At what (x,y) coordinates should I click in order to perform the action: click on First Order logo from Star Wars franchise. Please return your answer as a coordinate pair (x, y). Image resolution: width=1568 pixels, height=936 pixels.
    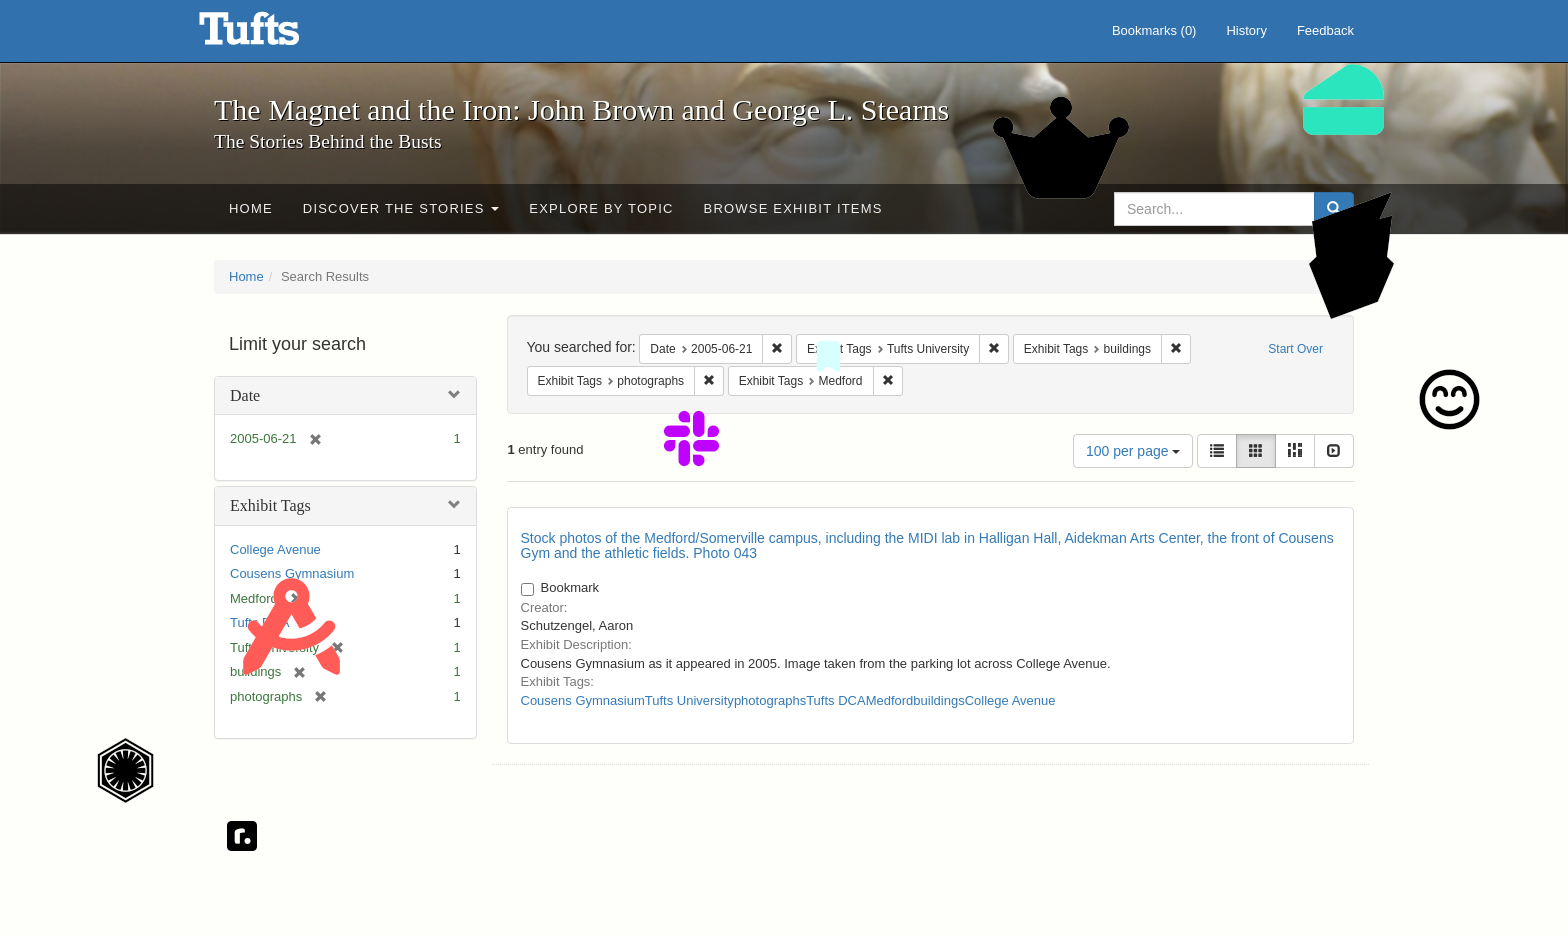
    Looking at the image, I should click on (125, 770).